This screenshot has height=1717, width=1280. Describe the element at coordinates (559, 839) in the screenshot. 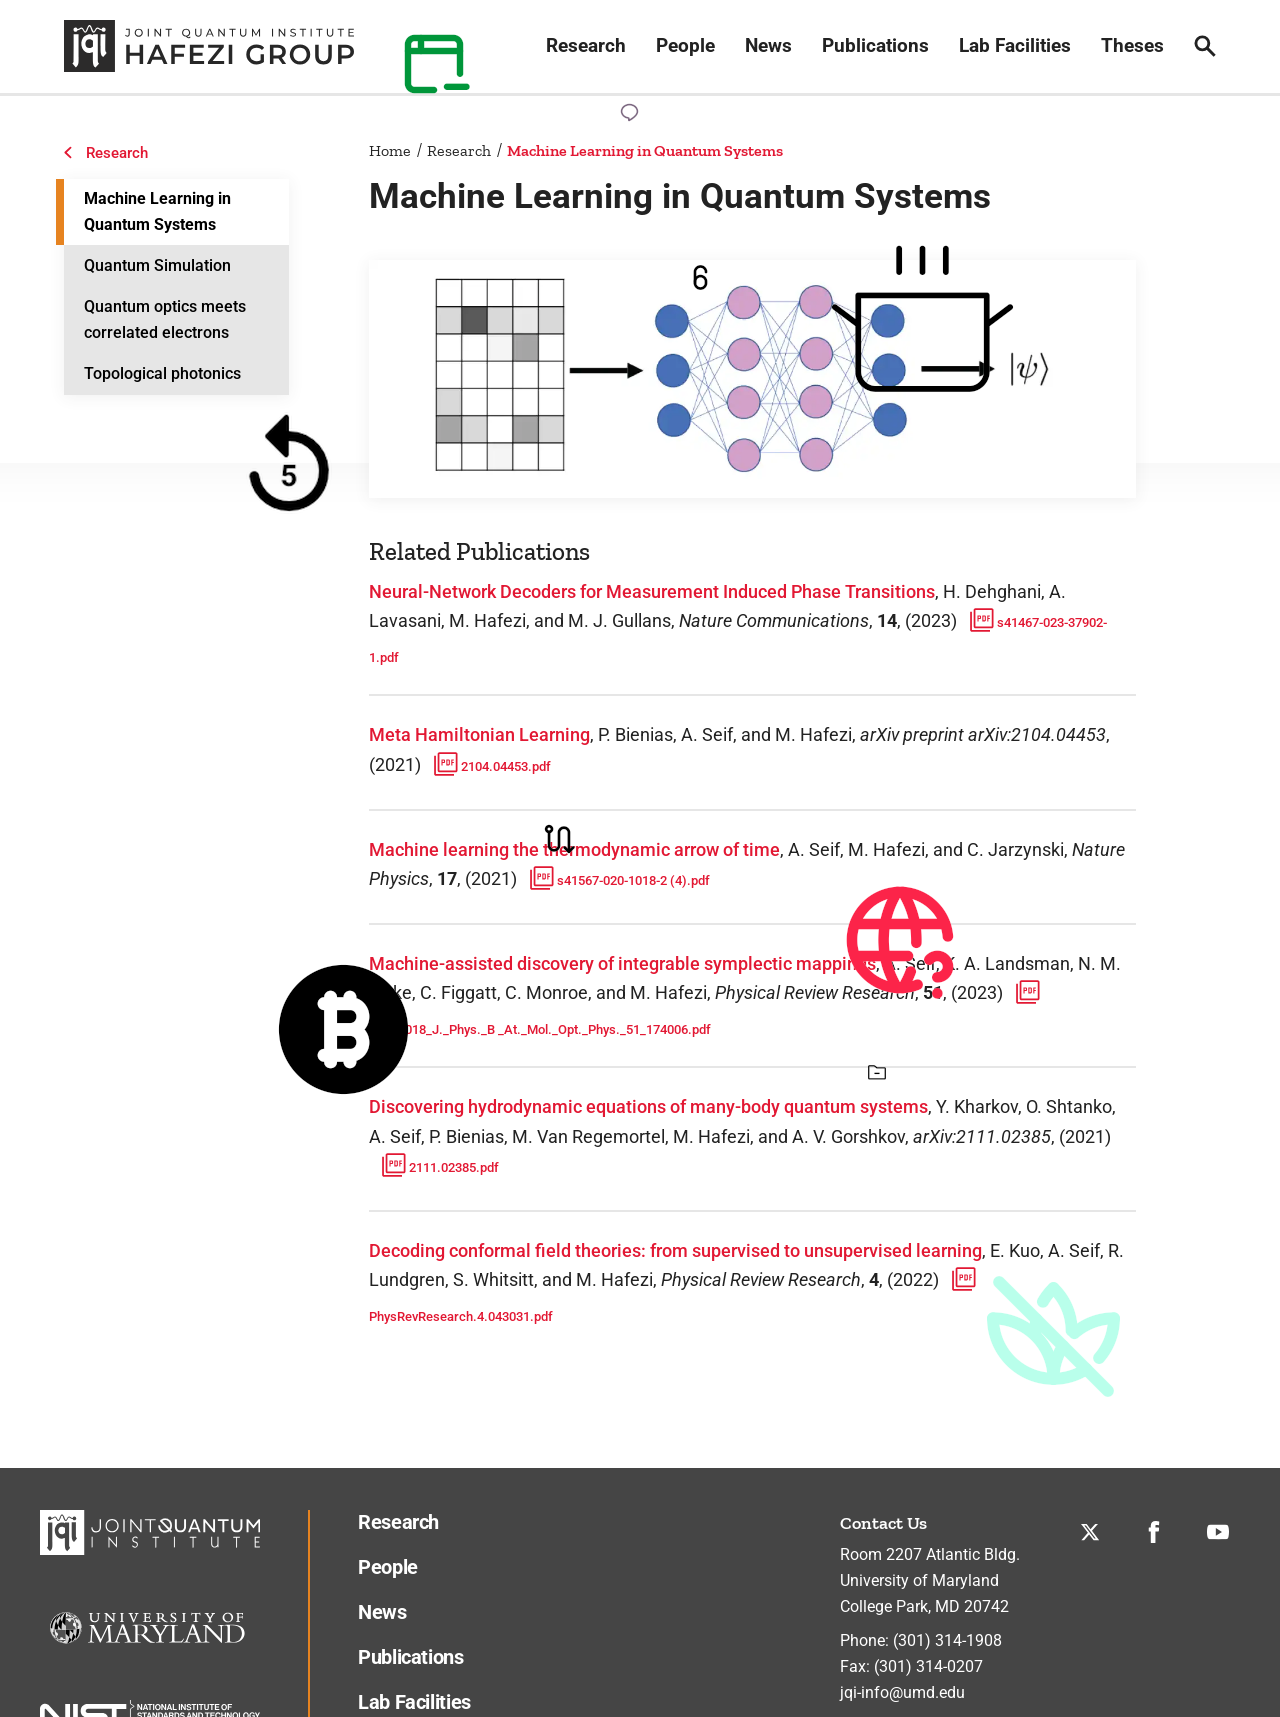

I see `indicates an s-curve or winding path ahead` at that location.